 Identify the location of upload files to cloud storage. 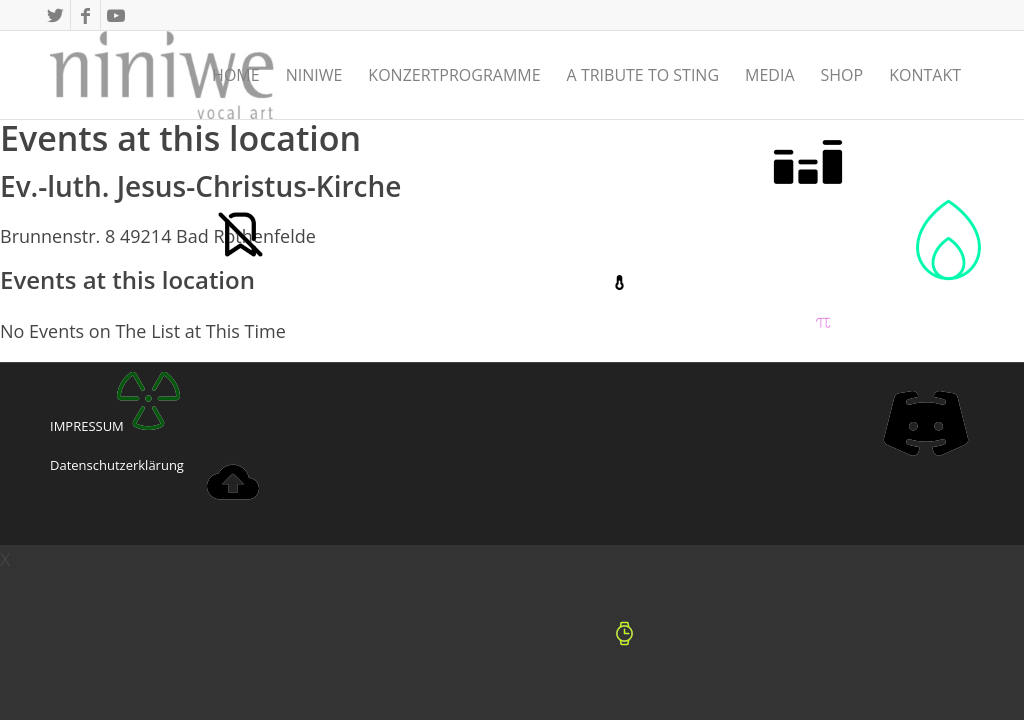
(233, 482).